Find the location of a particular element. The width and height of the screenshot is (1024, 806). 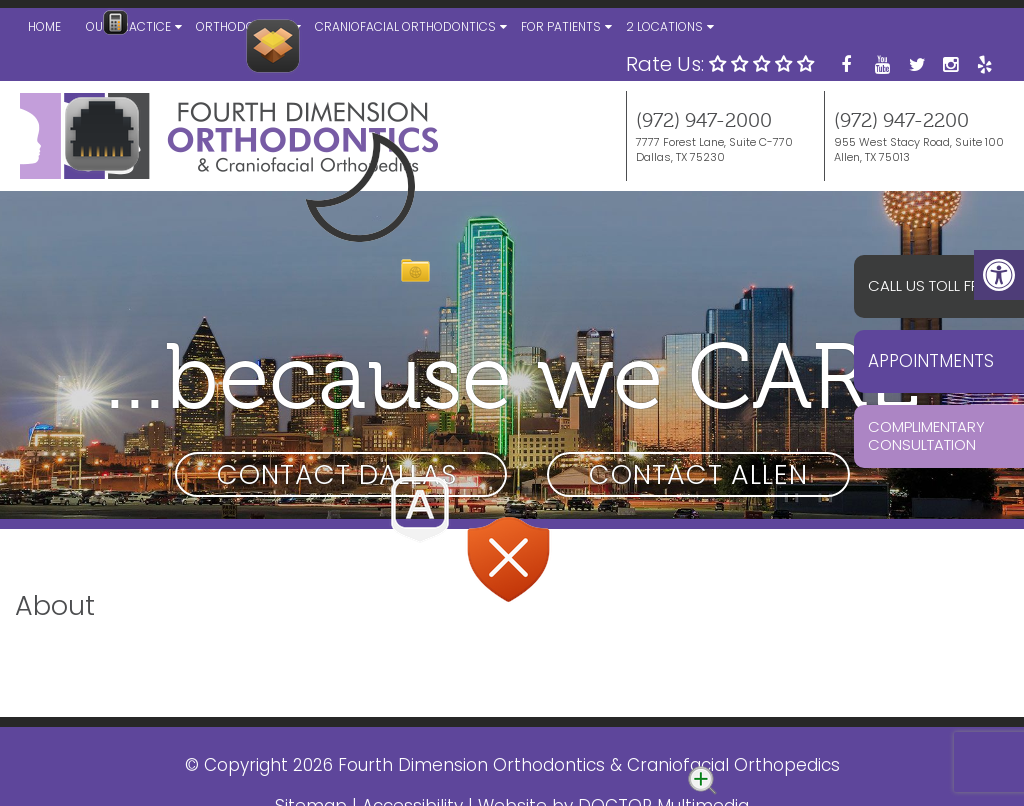

indicates a security error or protection failure is located at coordinates (508, 559).